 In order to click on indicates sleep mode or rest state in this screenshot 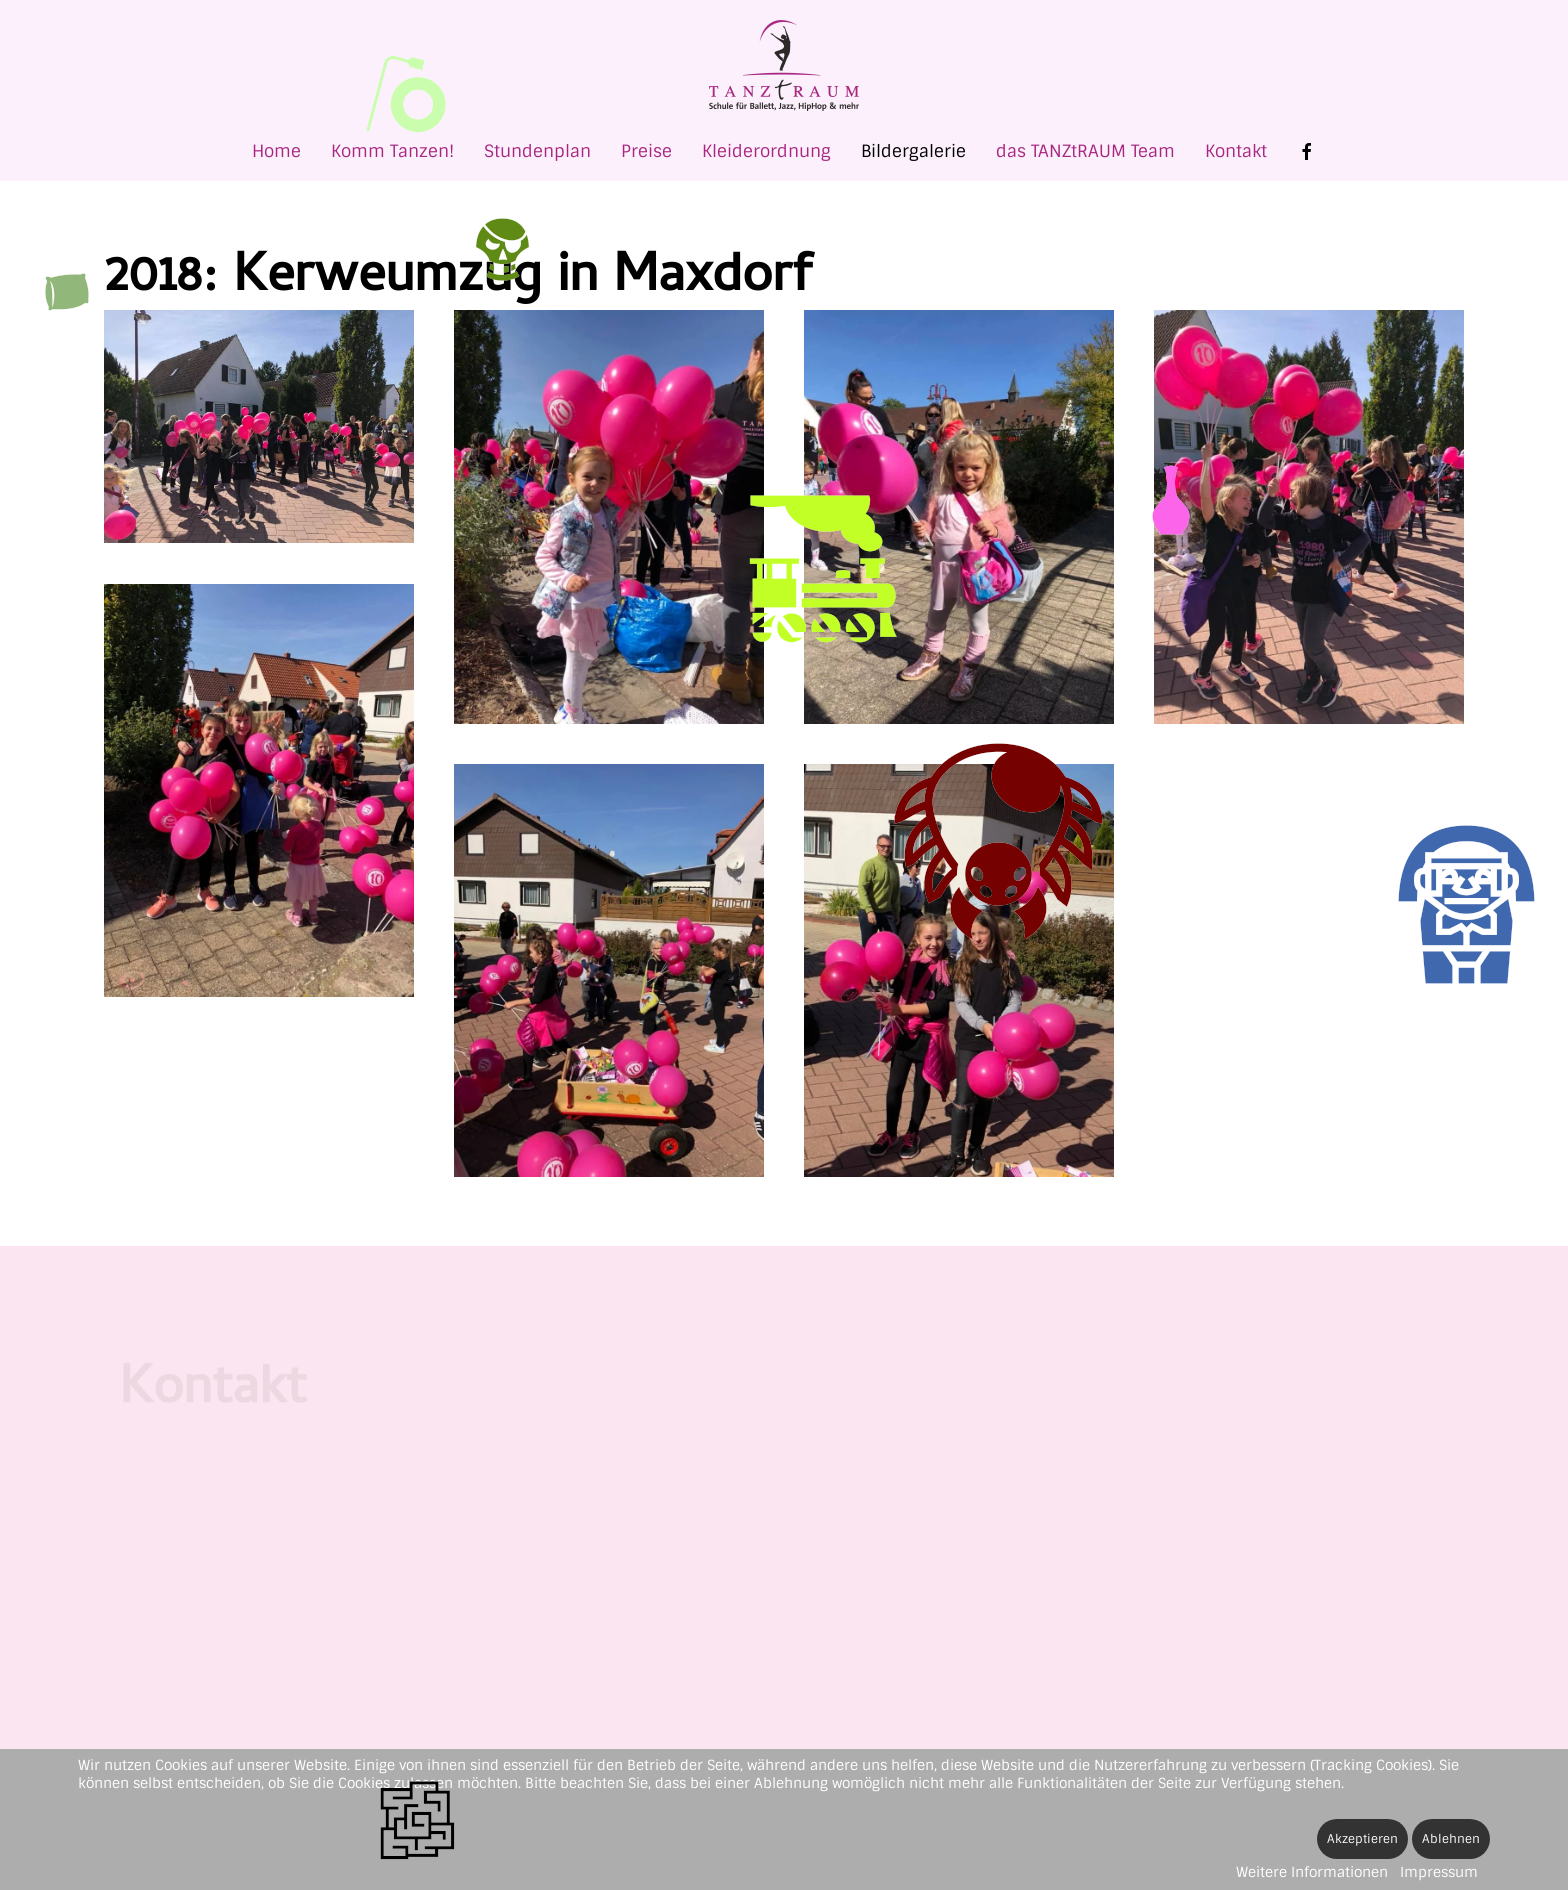, I will do `click(67, 292)`.